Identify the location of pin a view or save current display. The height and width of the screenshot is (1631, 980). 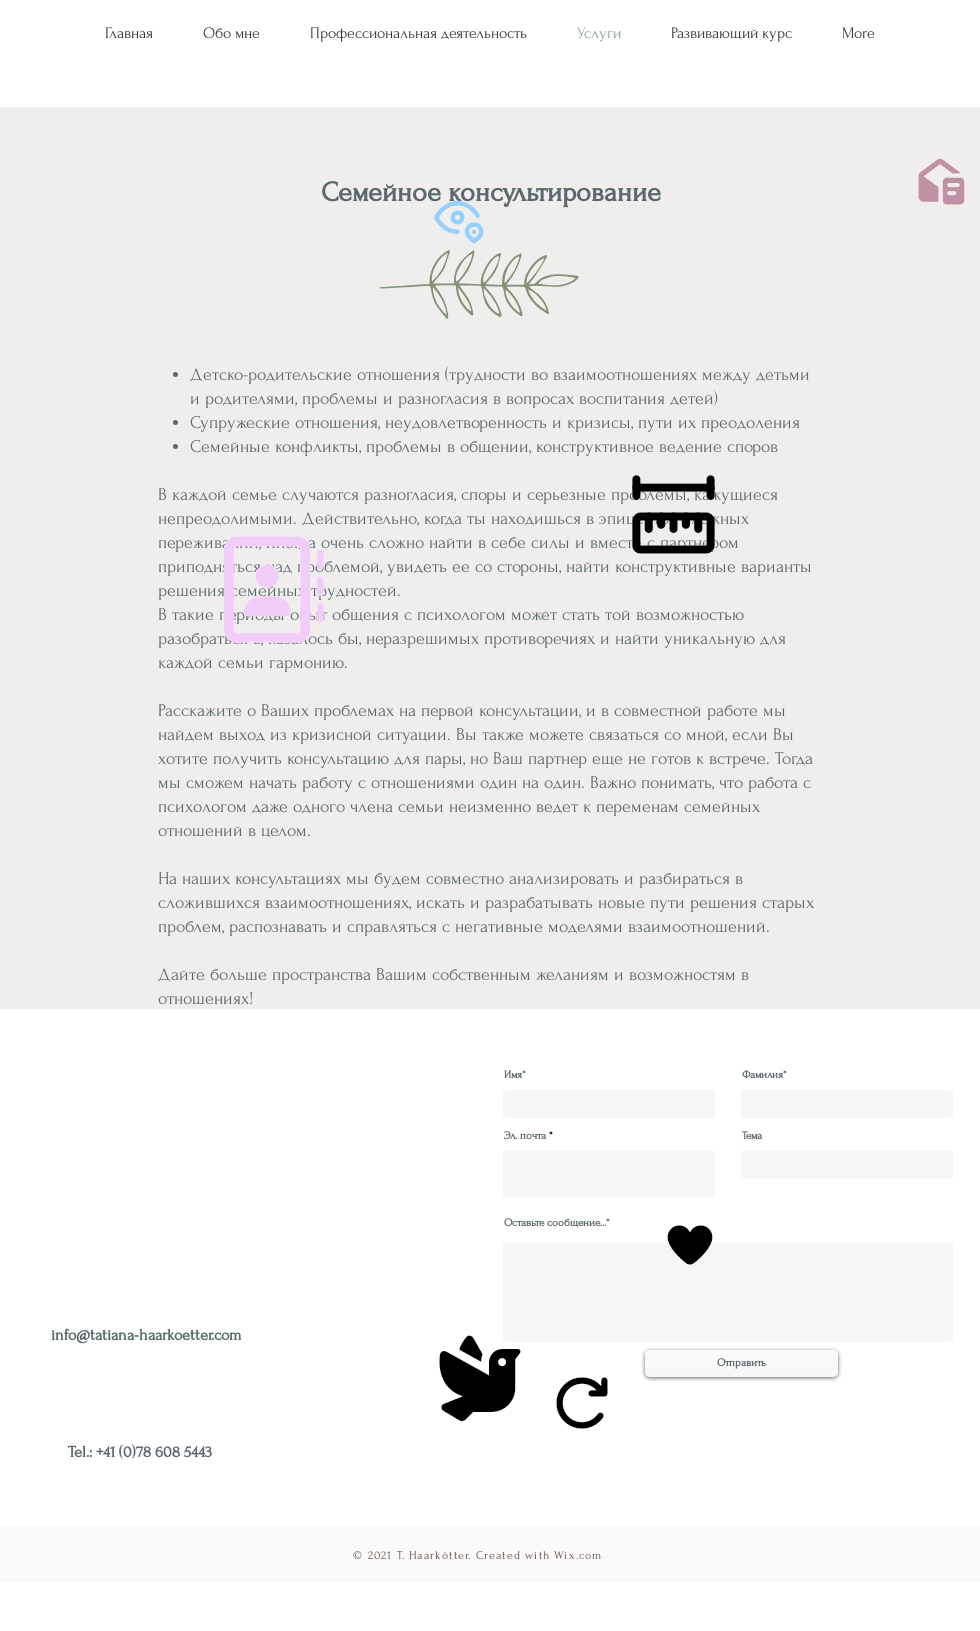
(457, 217).